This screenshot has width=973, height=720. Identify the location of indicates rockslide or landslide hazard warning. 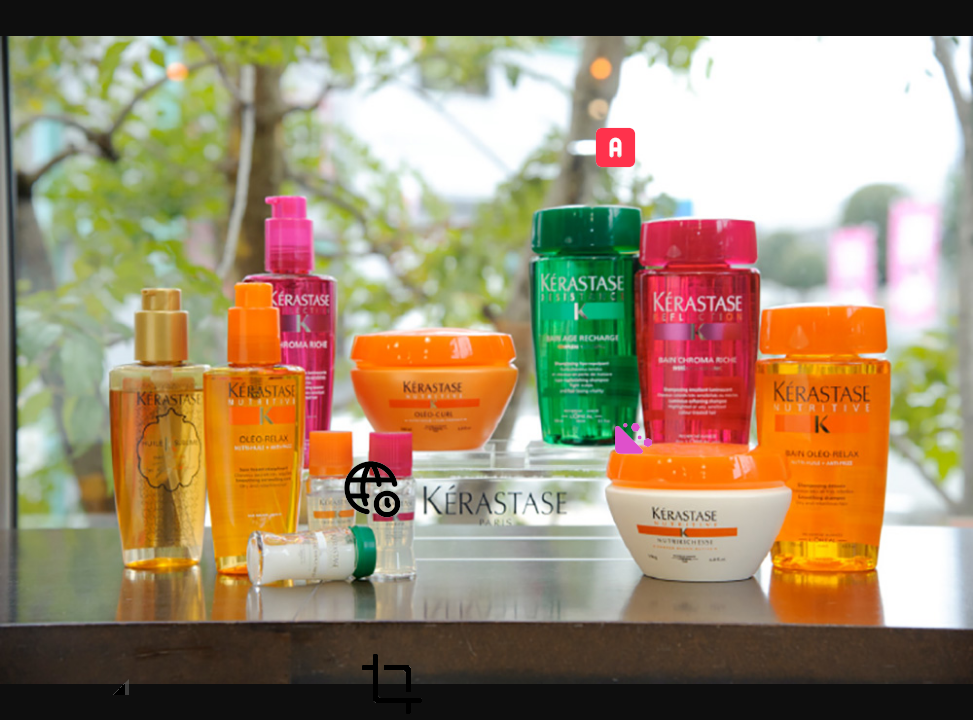
(633, 437).